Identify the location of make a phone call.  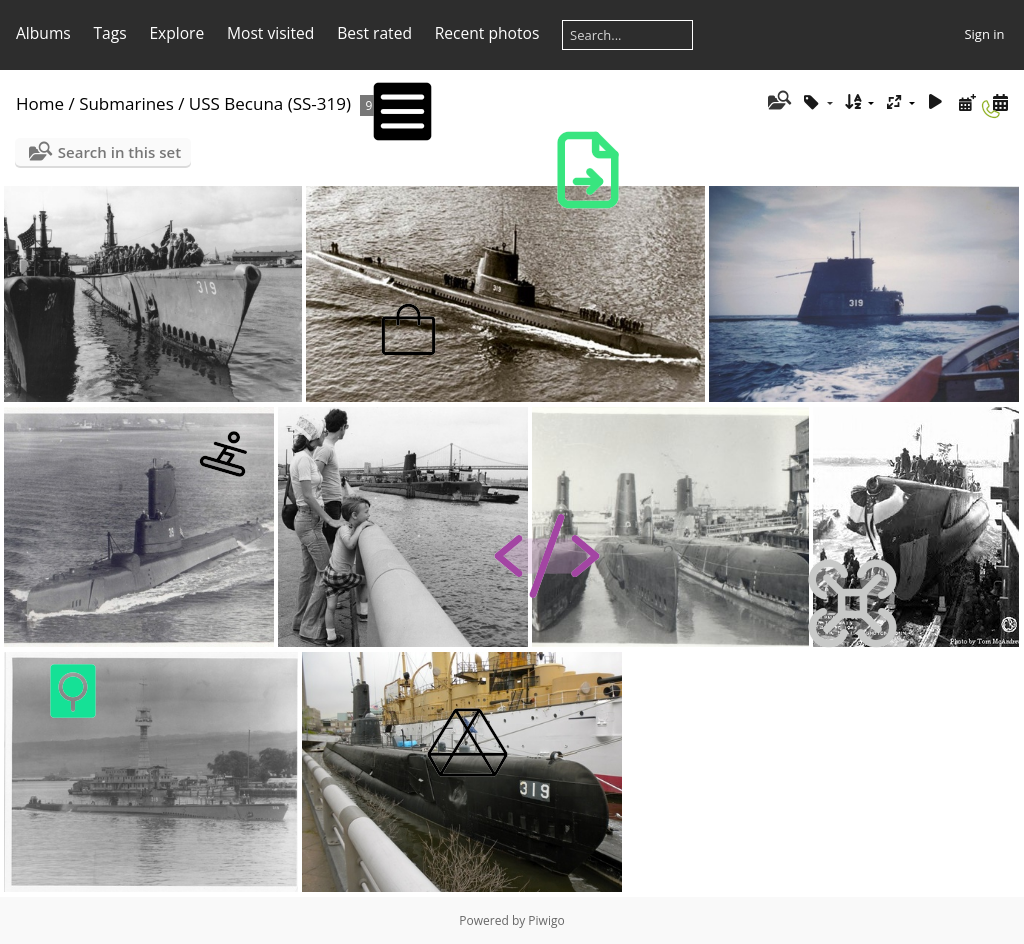
(990, 109).